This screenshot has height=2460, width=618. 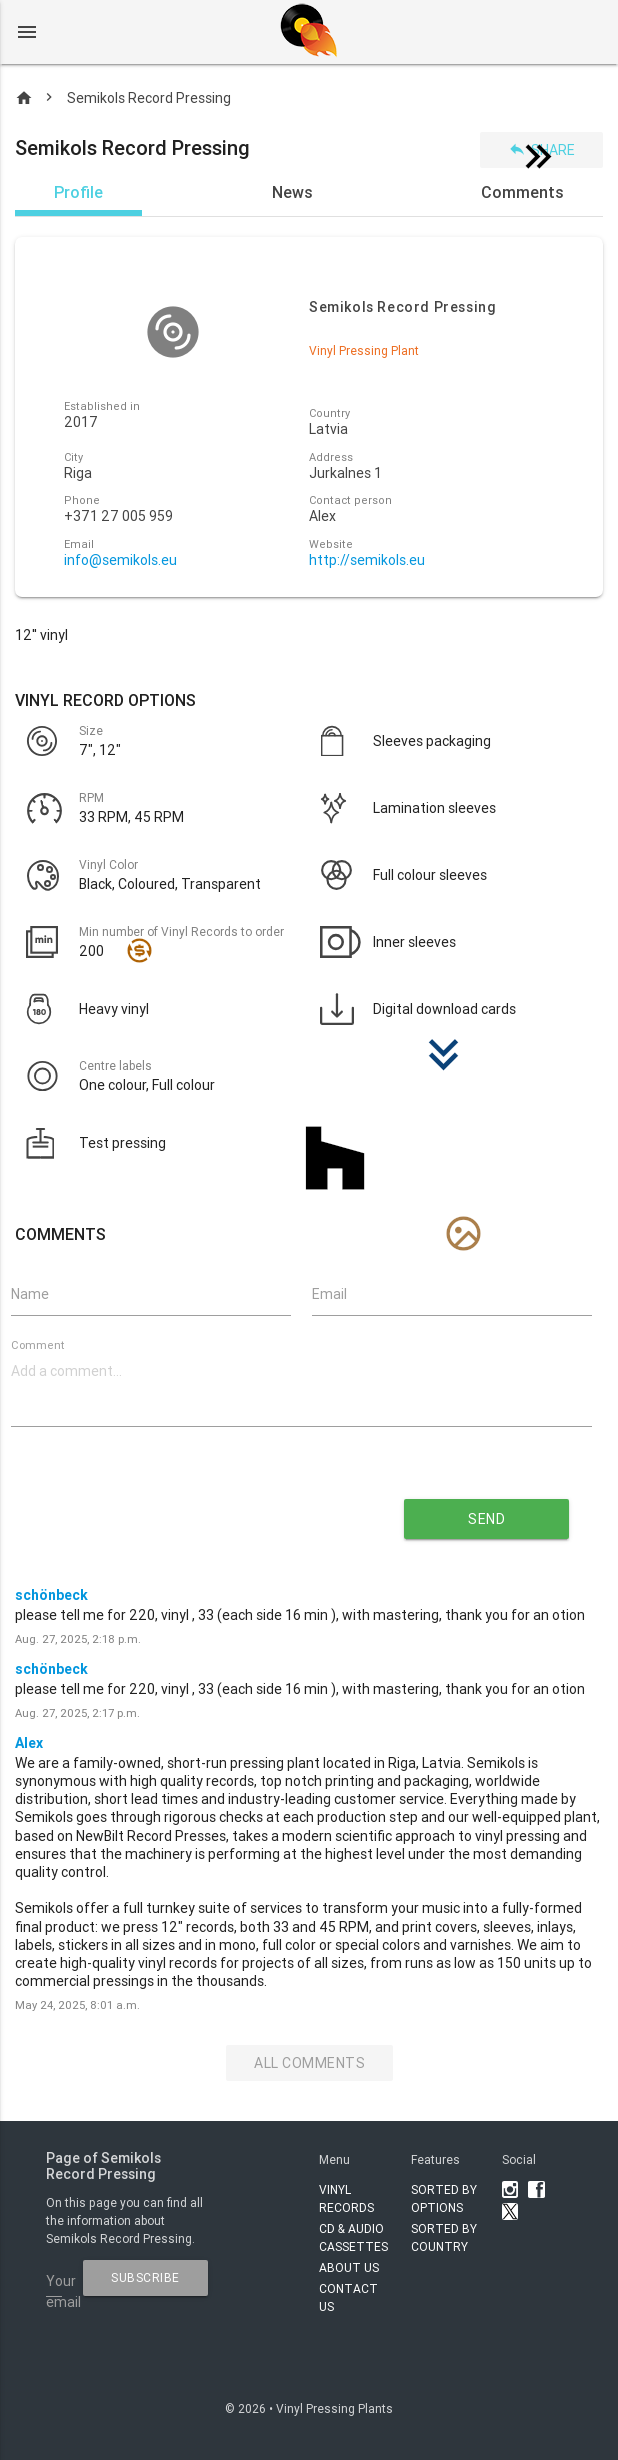 What do you see at coordinates (463, 1233) in the screenshot?
I see `view image or photo gallery` at bounding box center [463, 1233].